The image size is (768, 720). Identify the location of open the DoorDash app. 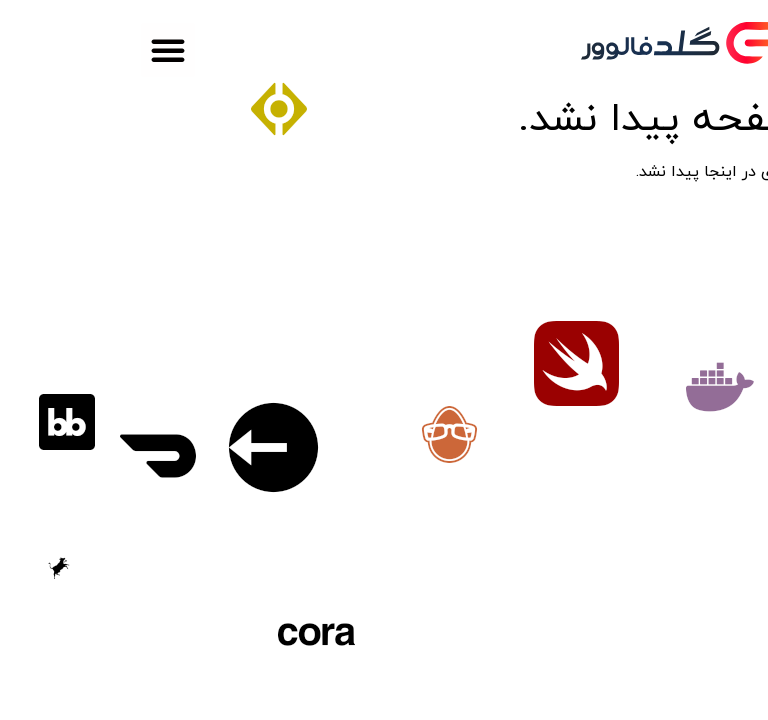
(158, 456).